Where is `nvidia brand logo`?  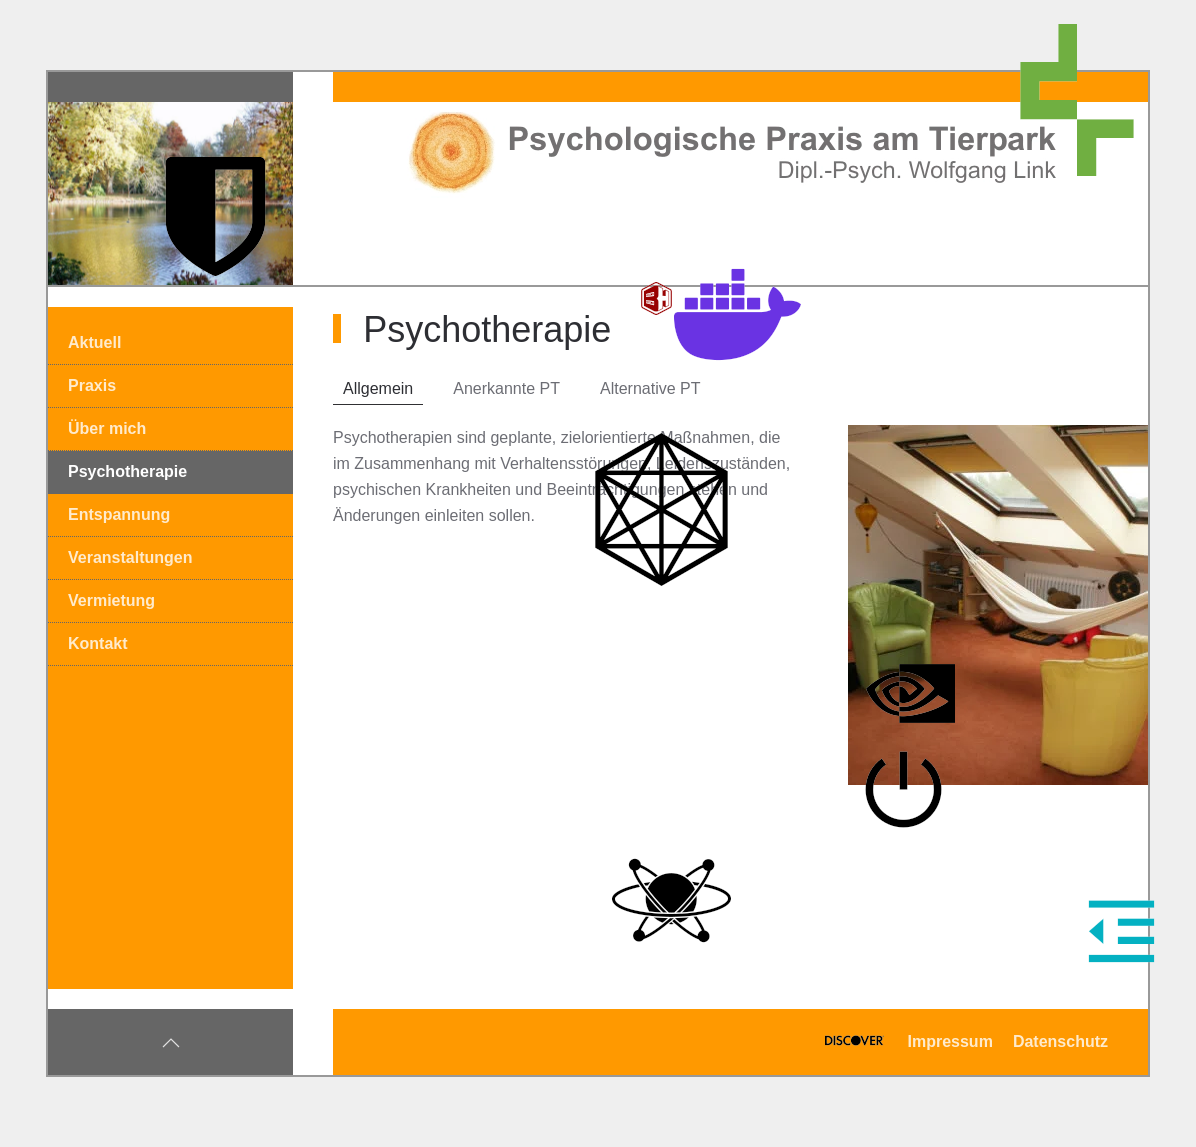
nvidia brand logo is located at coordinates (910, 693).